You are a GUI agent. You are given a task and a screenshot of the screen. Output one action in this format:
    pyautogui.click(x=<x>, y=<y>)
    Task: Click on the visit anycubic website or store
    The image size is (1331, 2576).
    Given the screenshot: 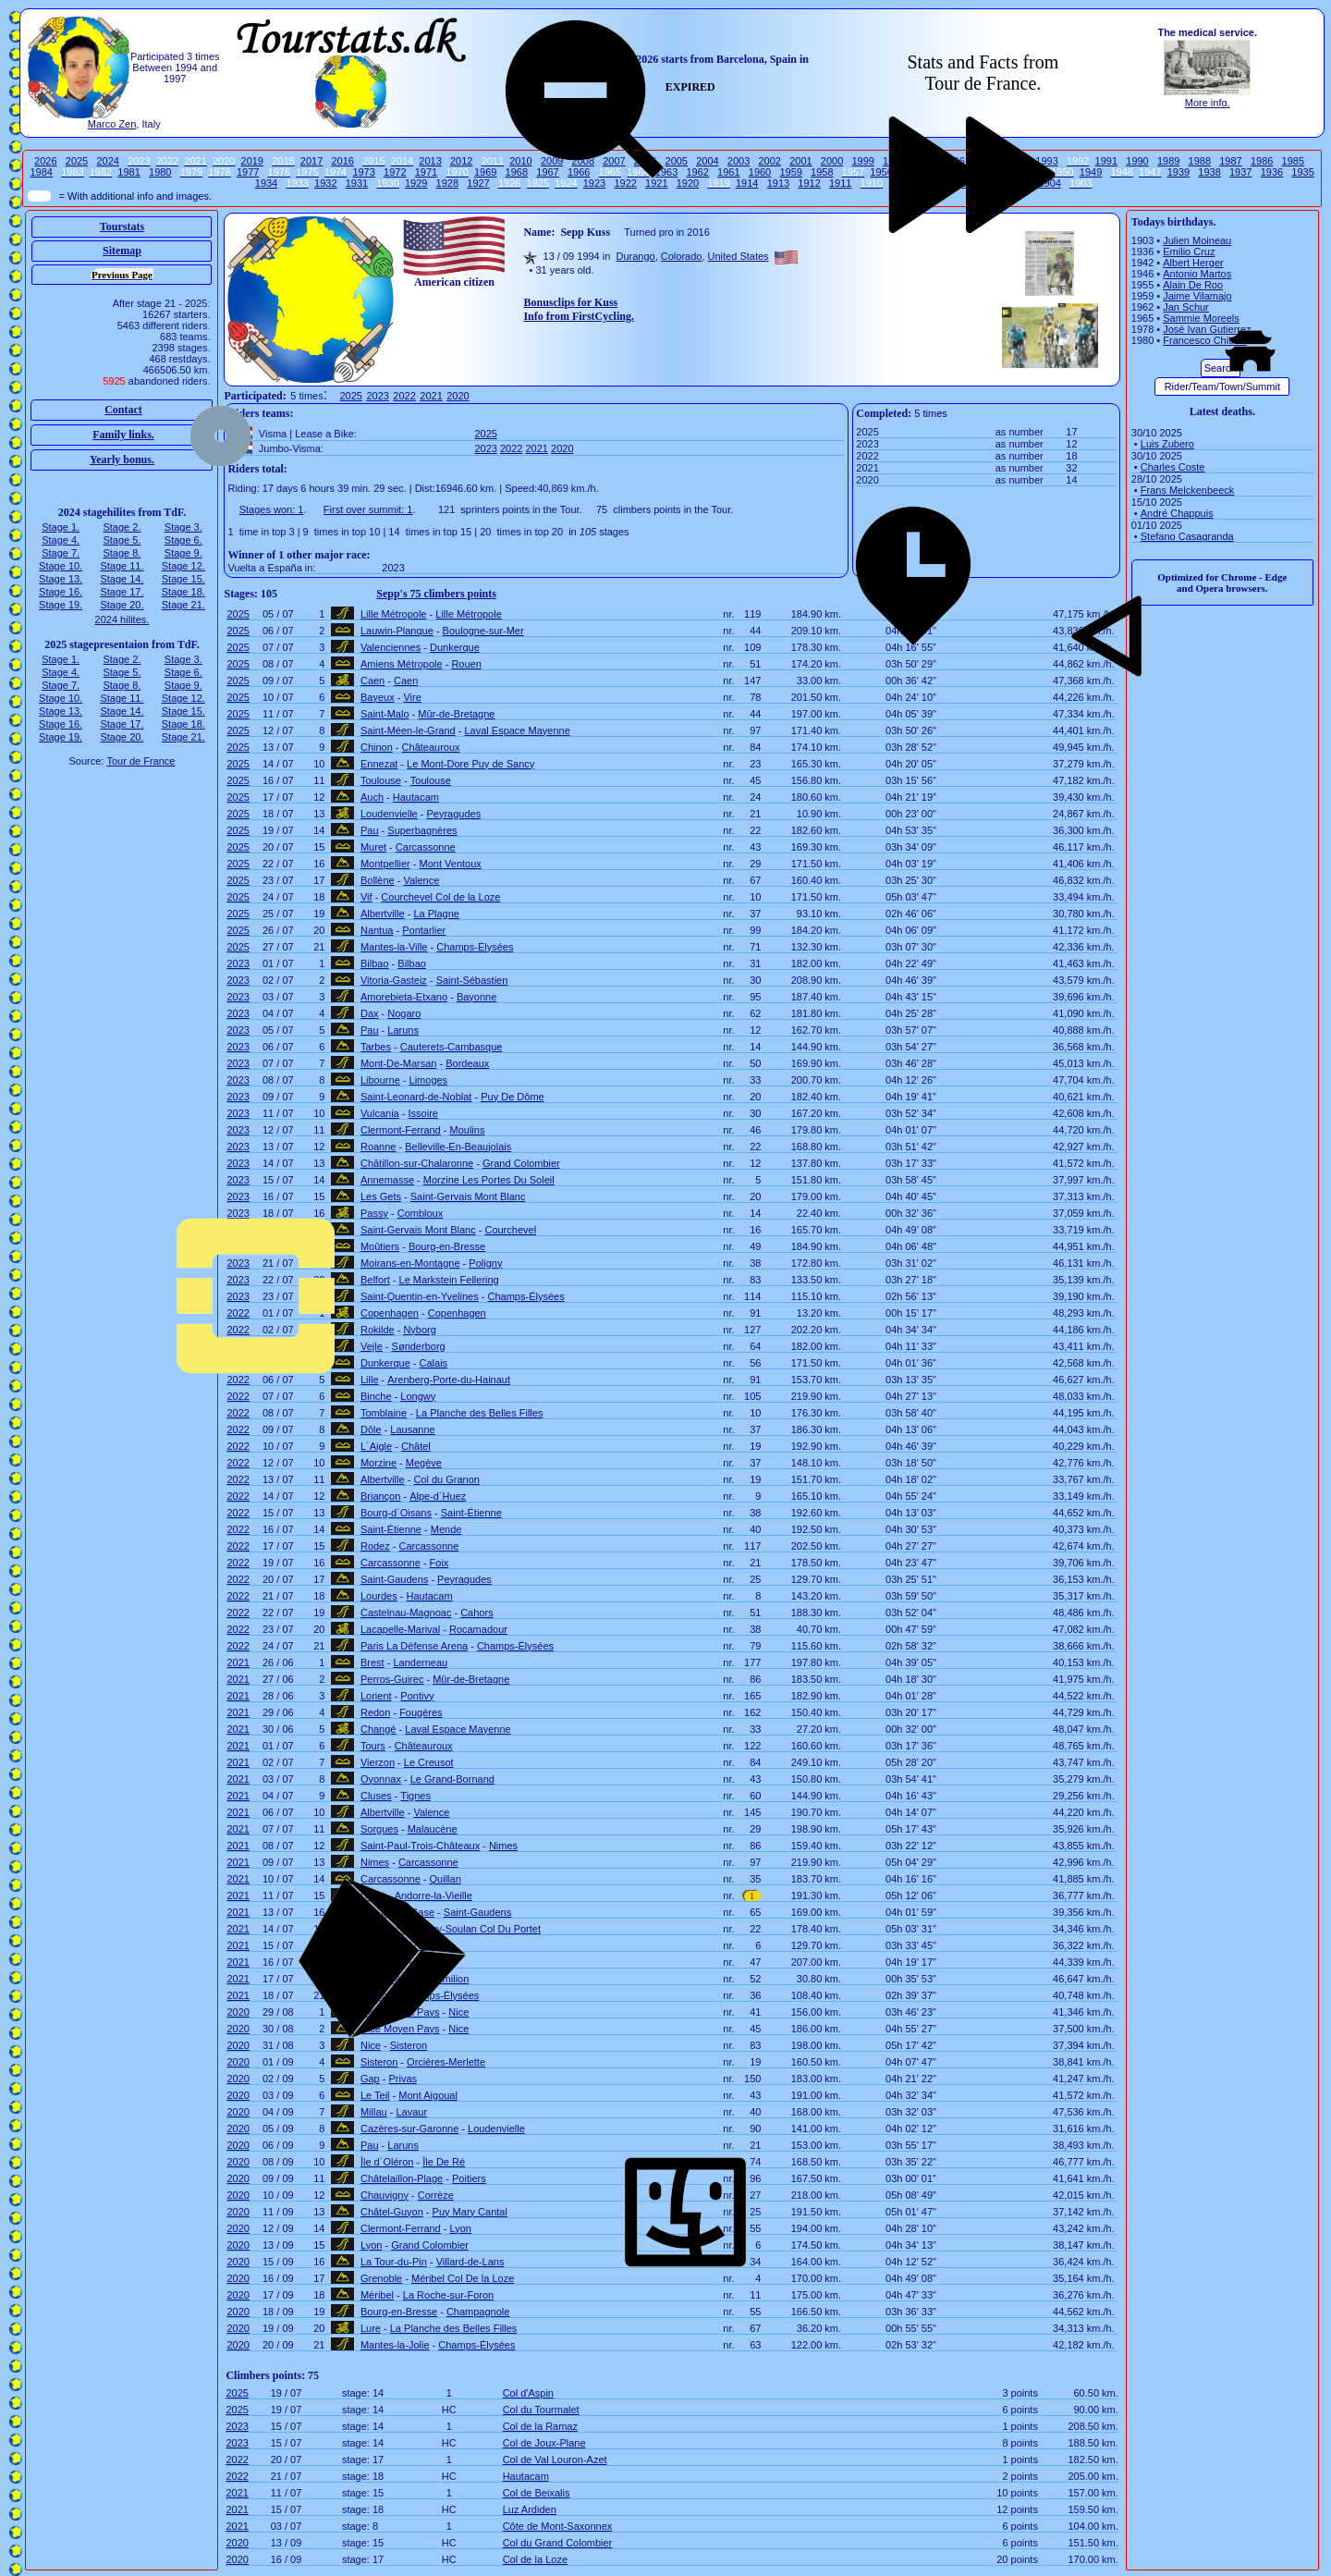 What is the action you would take?
    pyautogui.click(x=382, y=1957)
    